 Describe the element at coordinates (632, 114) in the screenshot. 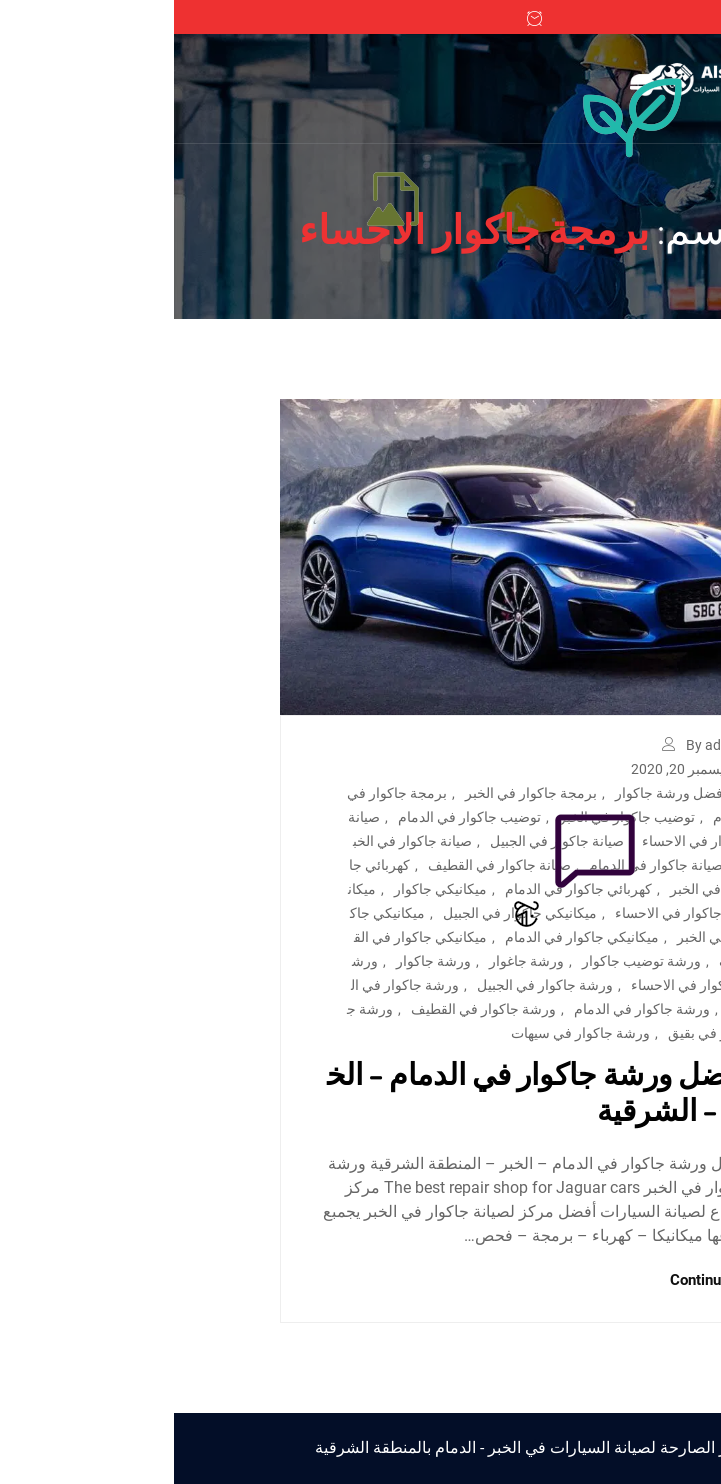

I see `view plant care or gardening features` at that location.